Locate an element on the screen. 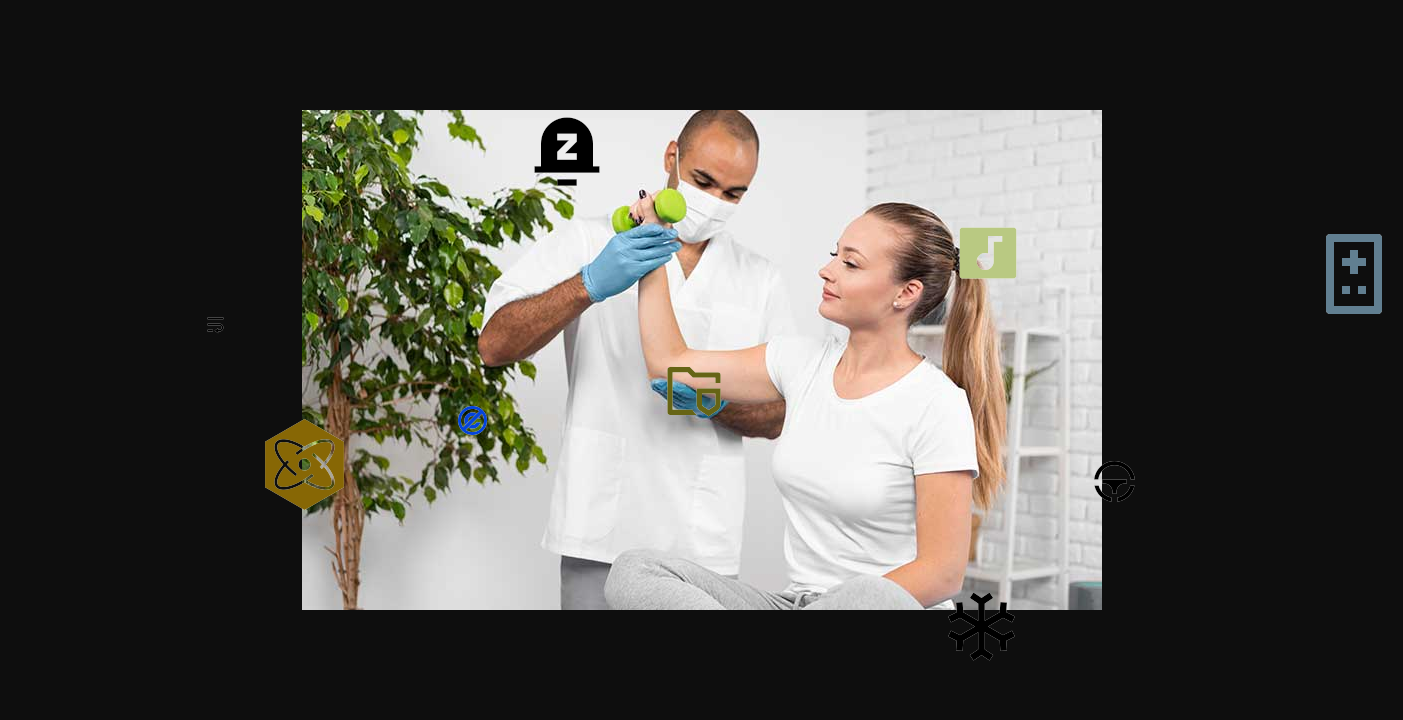 Image resolution: width=1403 pixels, height=720 pixels. access driving or navigation mode is located at coordinates (1114, 481).